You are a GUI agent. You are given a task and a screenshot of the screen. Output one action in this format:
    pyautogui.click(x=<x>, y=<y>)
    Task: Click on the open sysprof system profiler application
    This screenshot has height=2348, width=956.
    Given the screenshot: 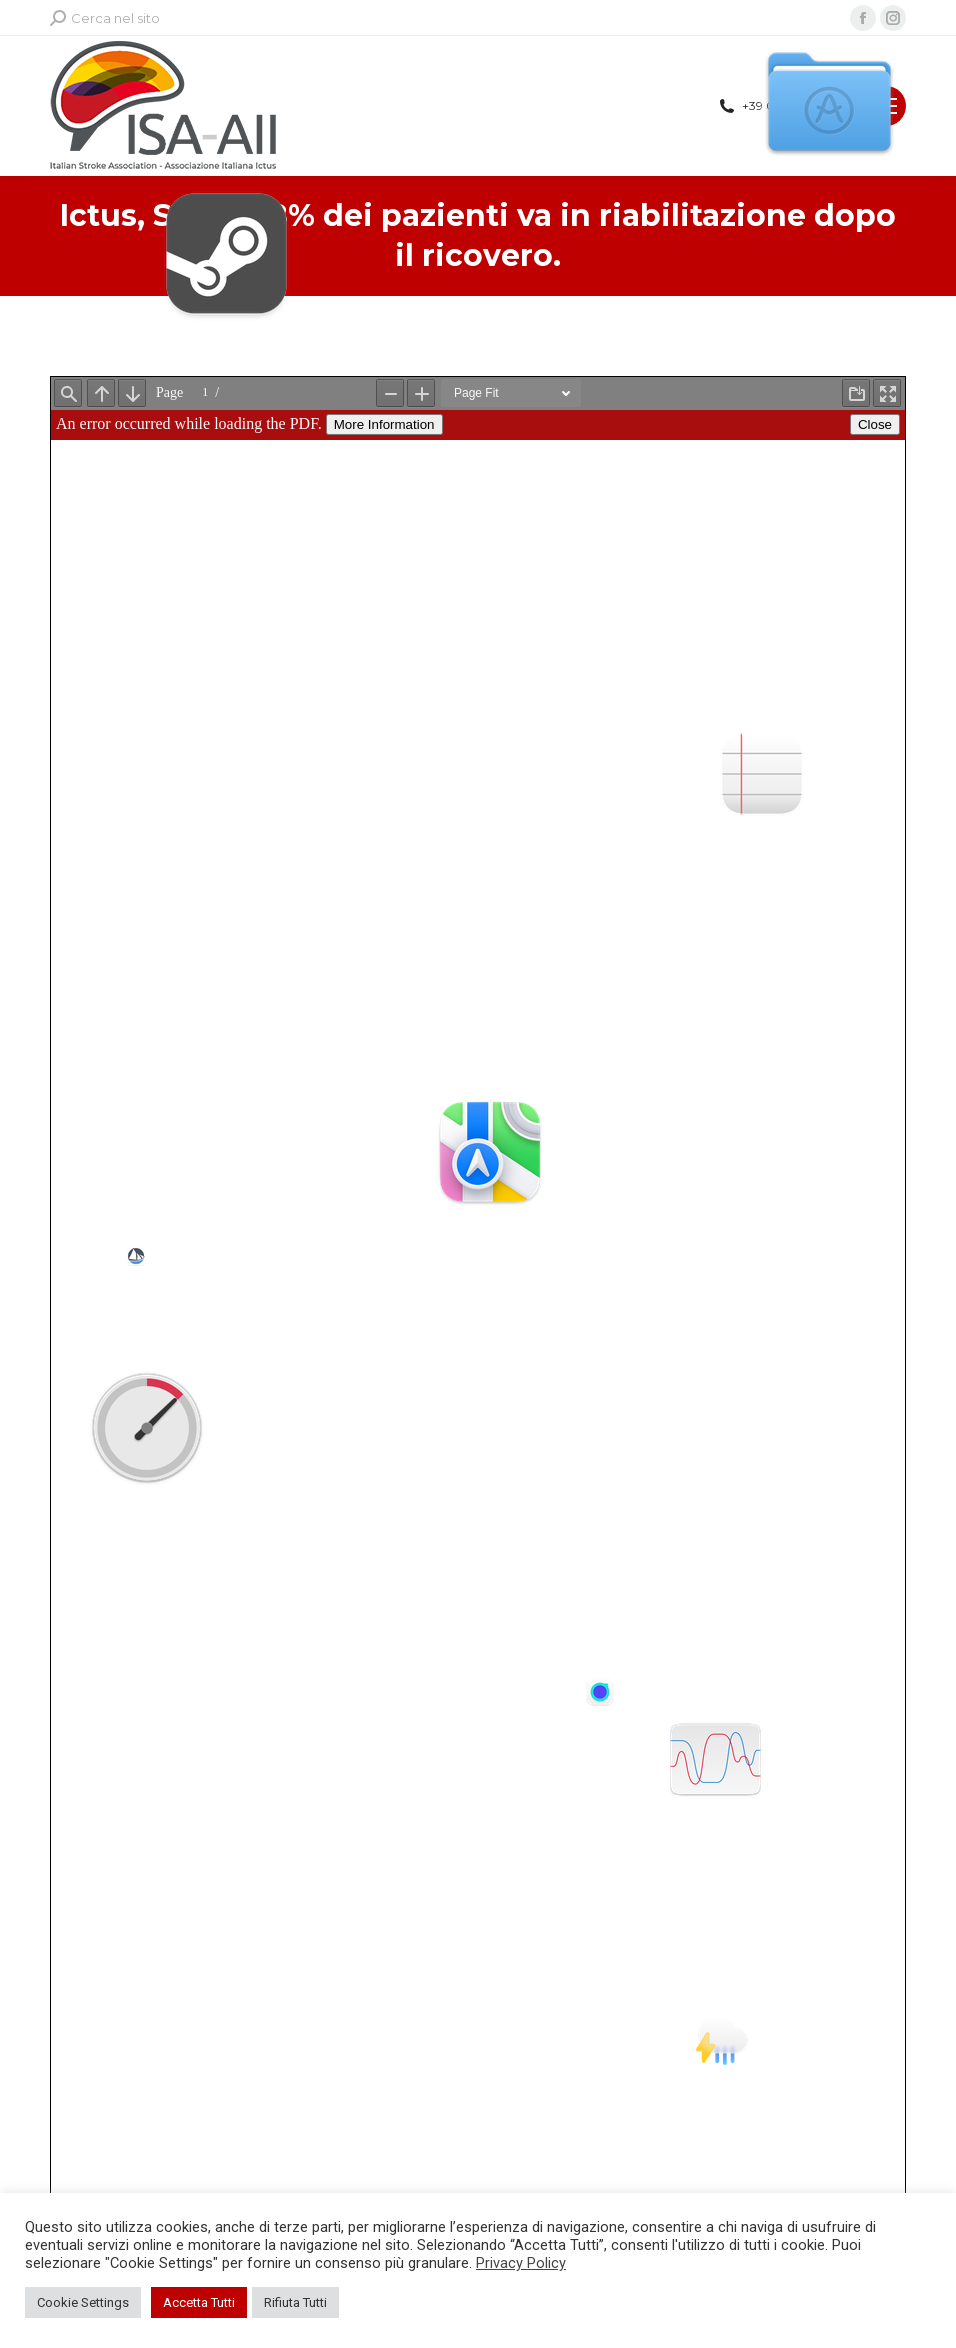 What is the action you would take?
    pyautogui.click(x=147, y=1428)
    